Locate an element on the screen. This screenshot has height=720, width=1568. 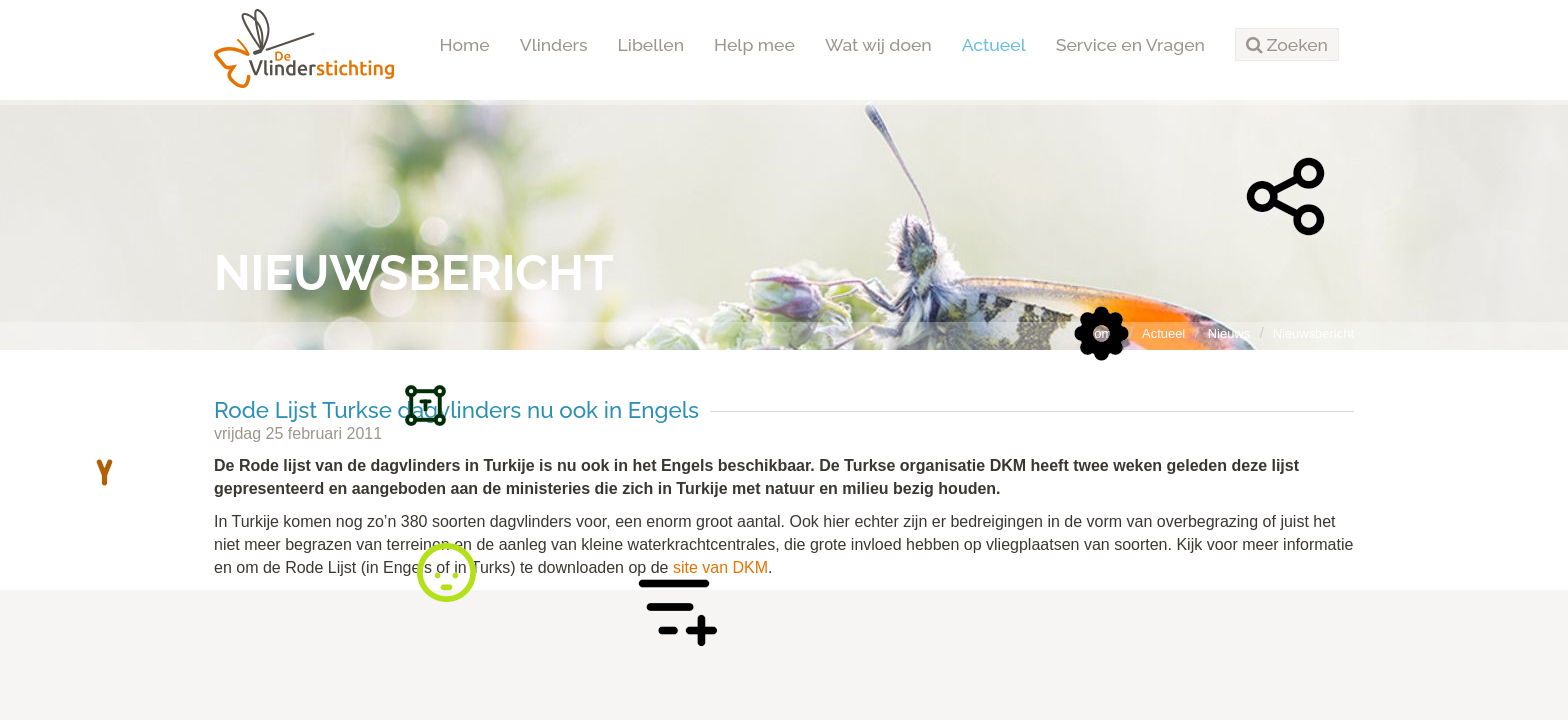
indicates a "Y" label or category marker is located at coordinates (104, 472).